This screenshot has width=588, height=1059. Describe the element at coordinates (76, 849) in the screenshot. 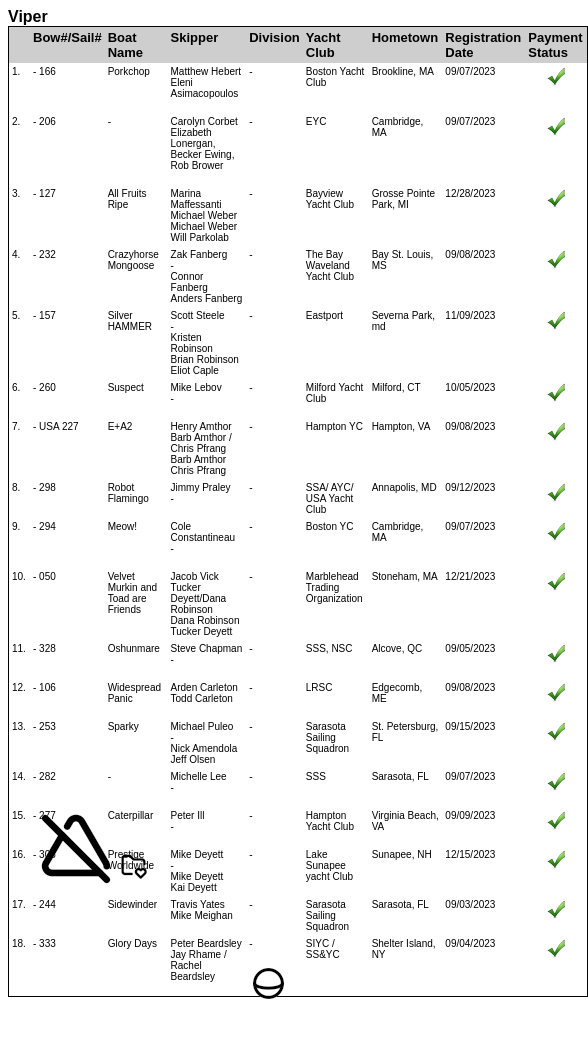

I see `do not bleach - laundry care instruction` at that location.